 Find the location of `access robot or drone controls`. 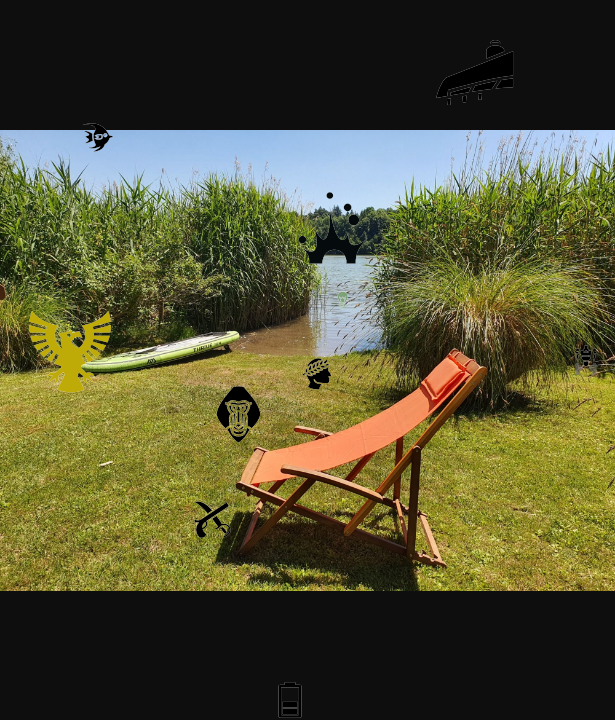

access robot or drone controls is located at coordinates (586, 360).